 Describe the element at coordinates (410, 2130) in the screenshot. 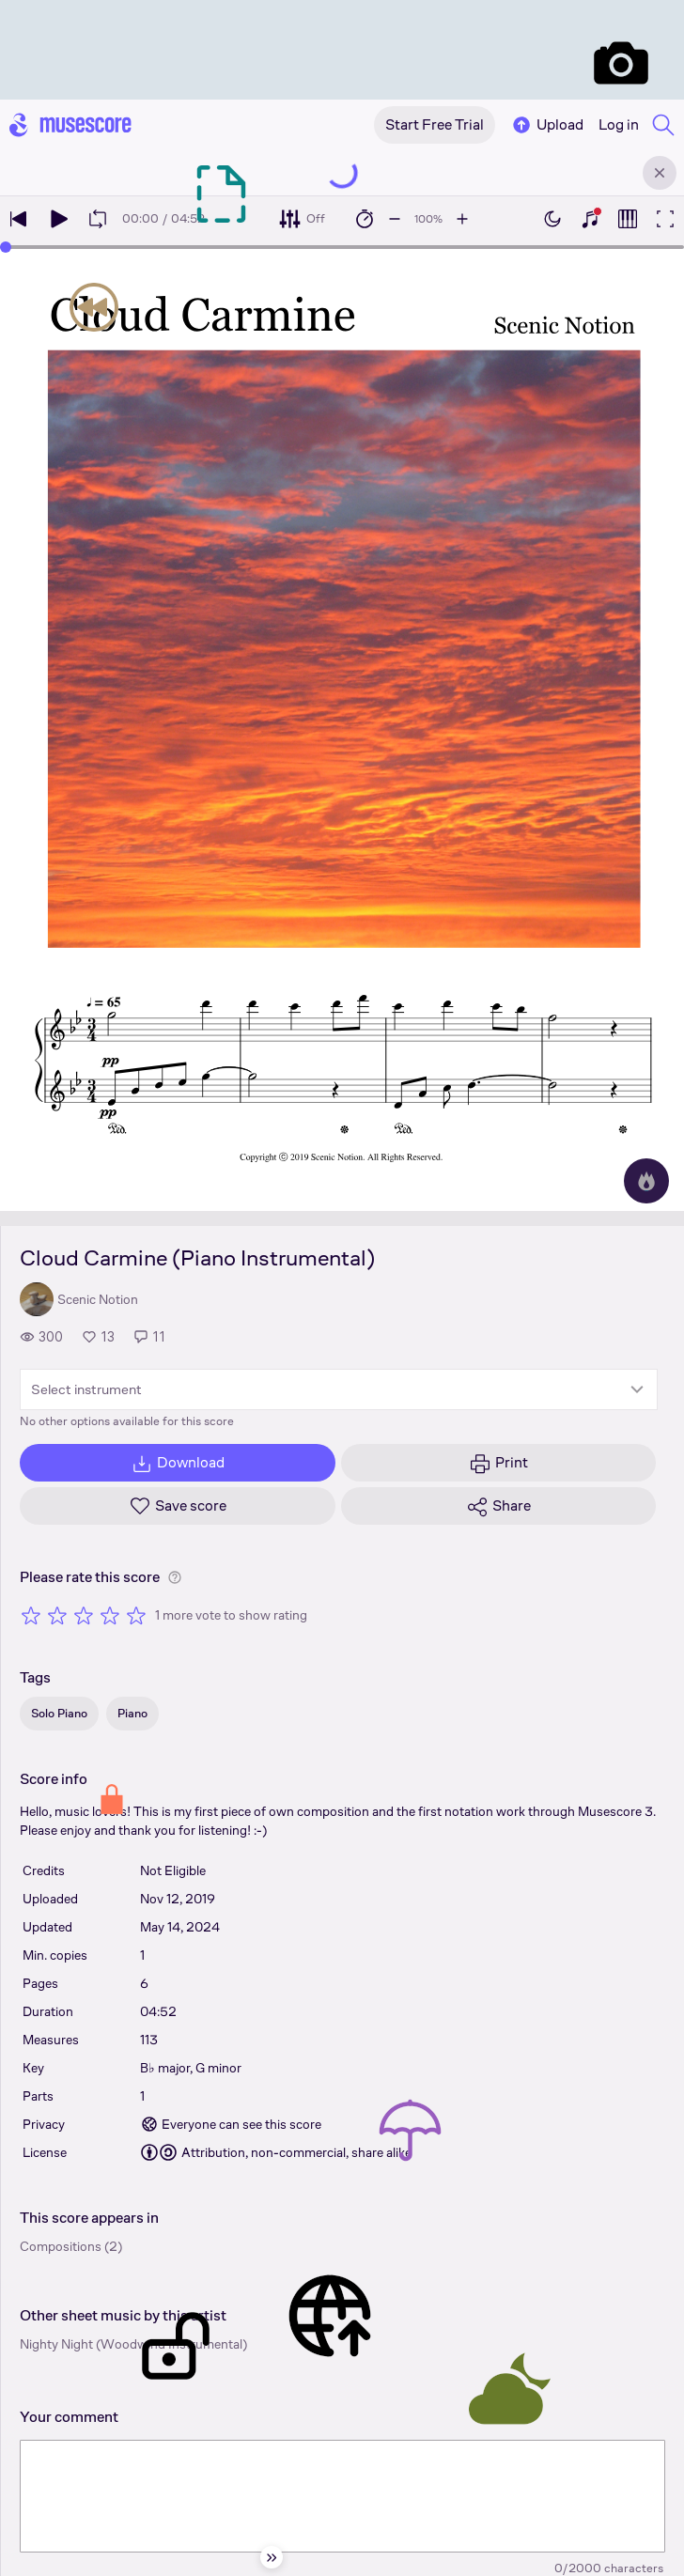

I see `view weather protection or rain forecast` at that location.